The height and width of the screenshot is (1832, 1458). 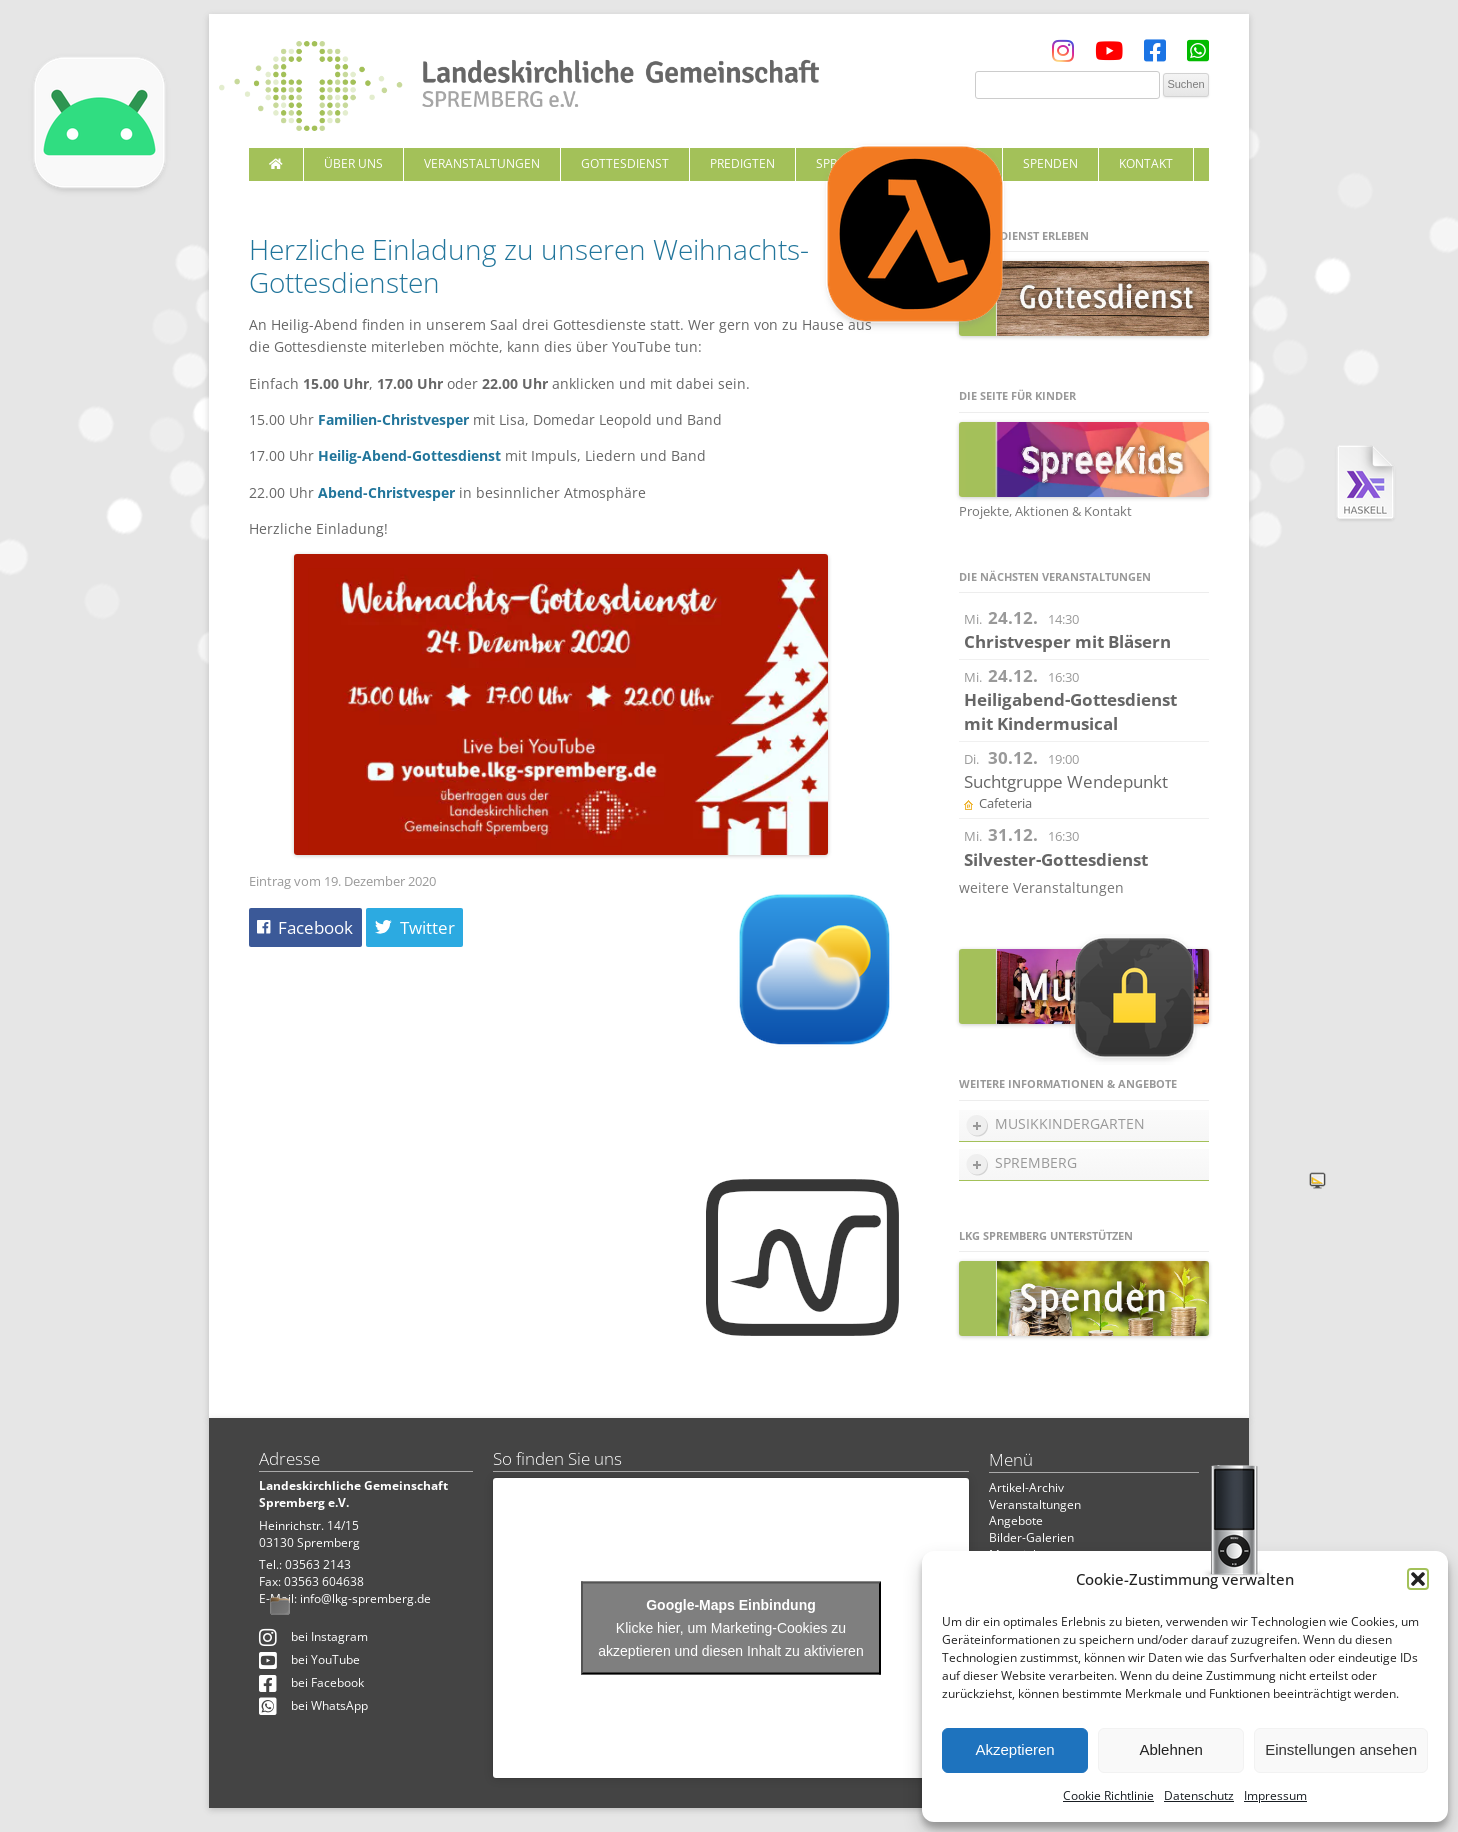 I want to click on iPod nano device in your connected devices, so click(x=1233, y=1521).